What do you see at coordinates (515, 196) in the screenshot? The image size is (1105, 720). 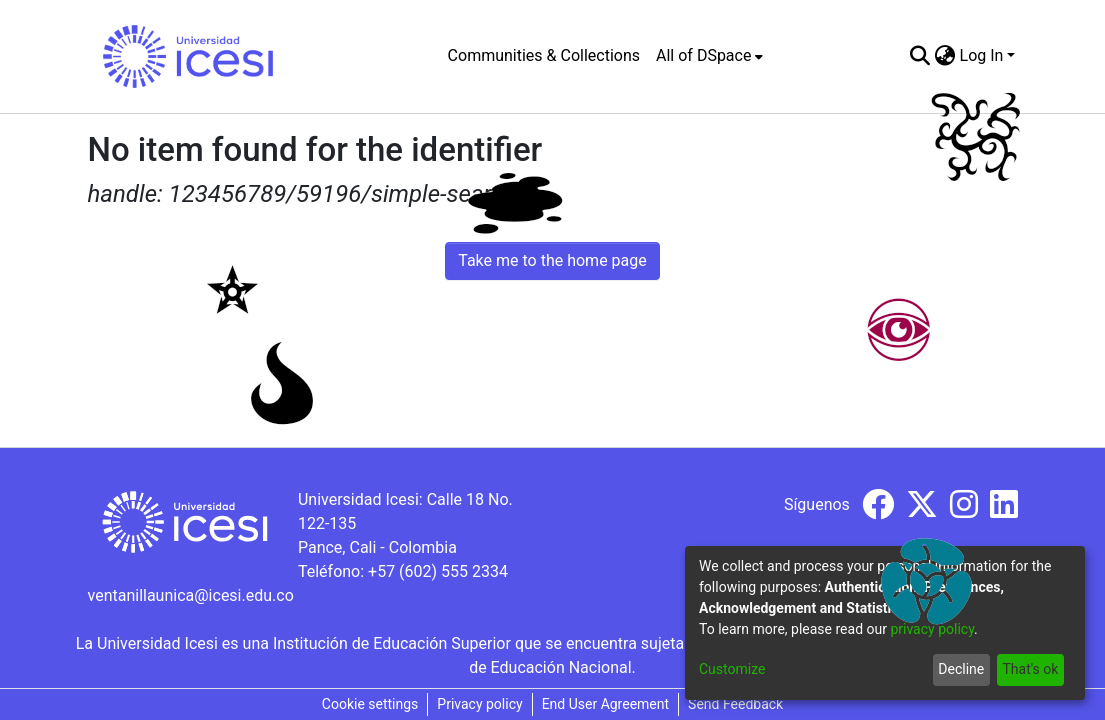 I see `indicates a spill or hazard in a game environment` at bounding box center [515, 196].